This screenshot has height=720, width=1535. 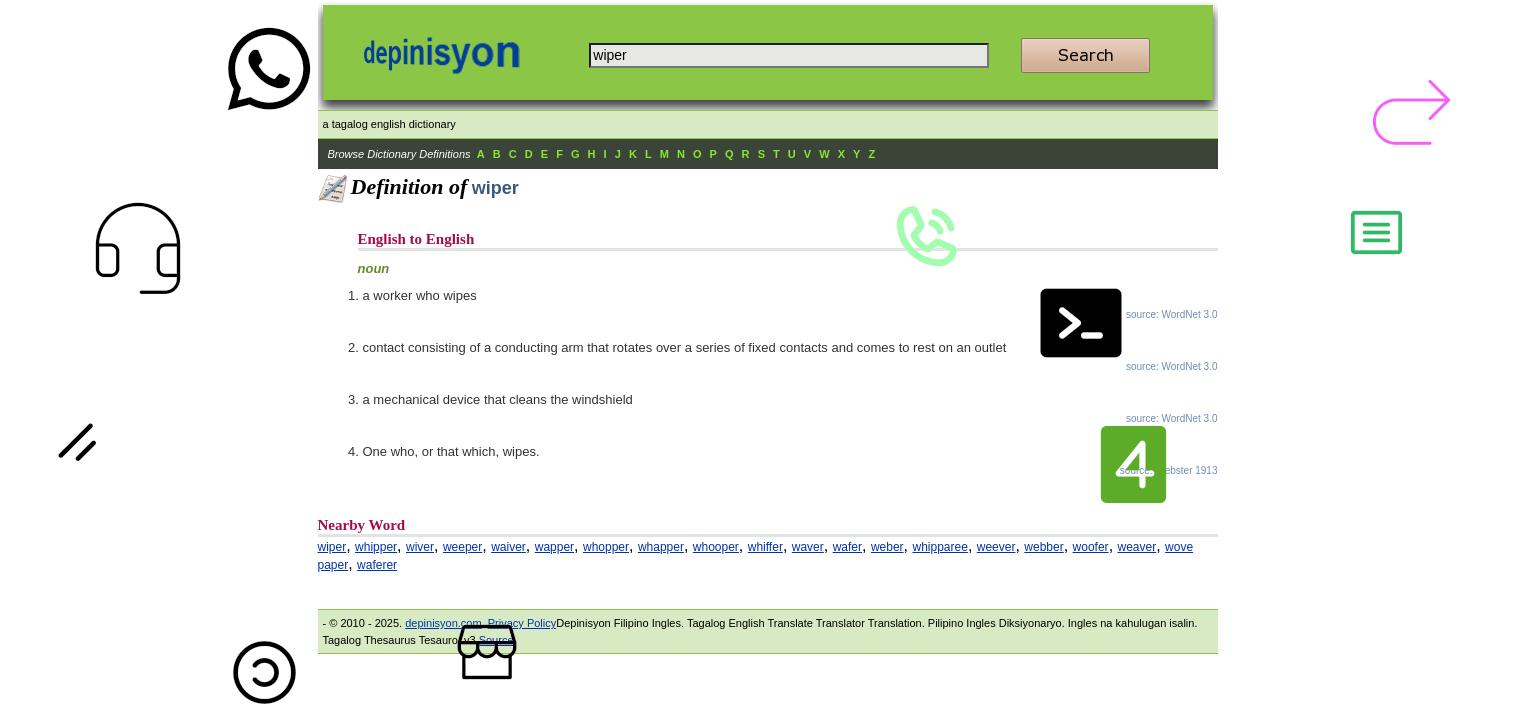 I want to click on indicates loading or processing status, so click(x=78, y=443).